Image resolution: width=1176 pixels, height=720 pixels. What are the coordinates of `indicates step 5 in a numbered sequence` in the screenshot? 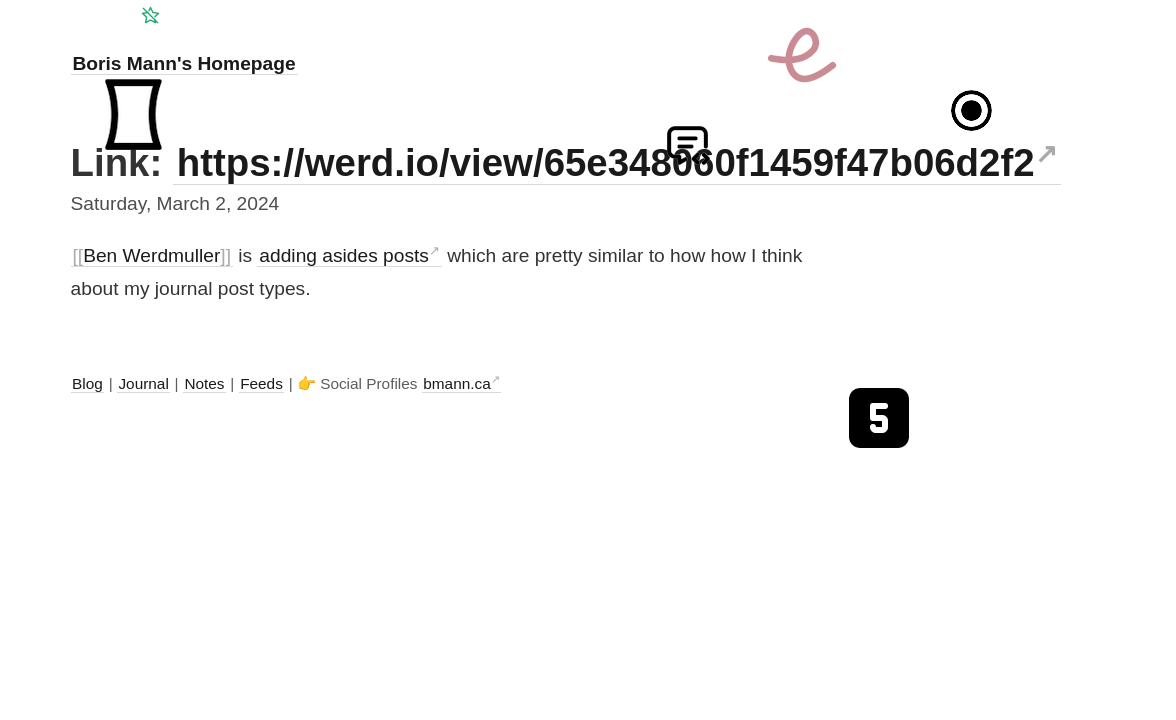 It's located at (879, 418).